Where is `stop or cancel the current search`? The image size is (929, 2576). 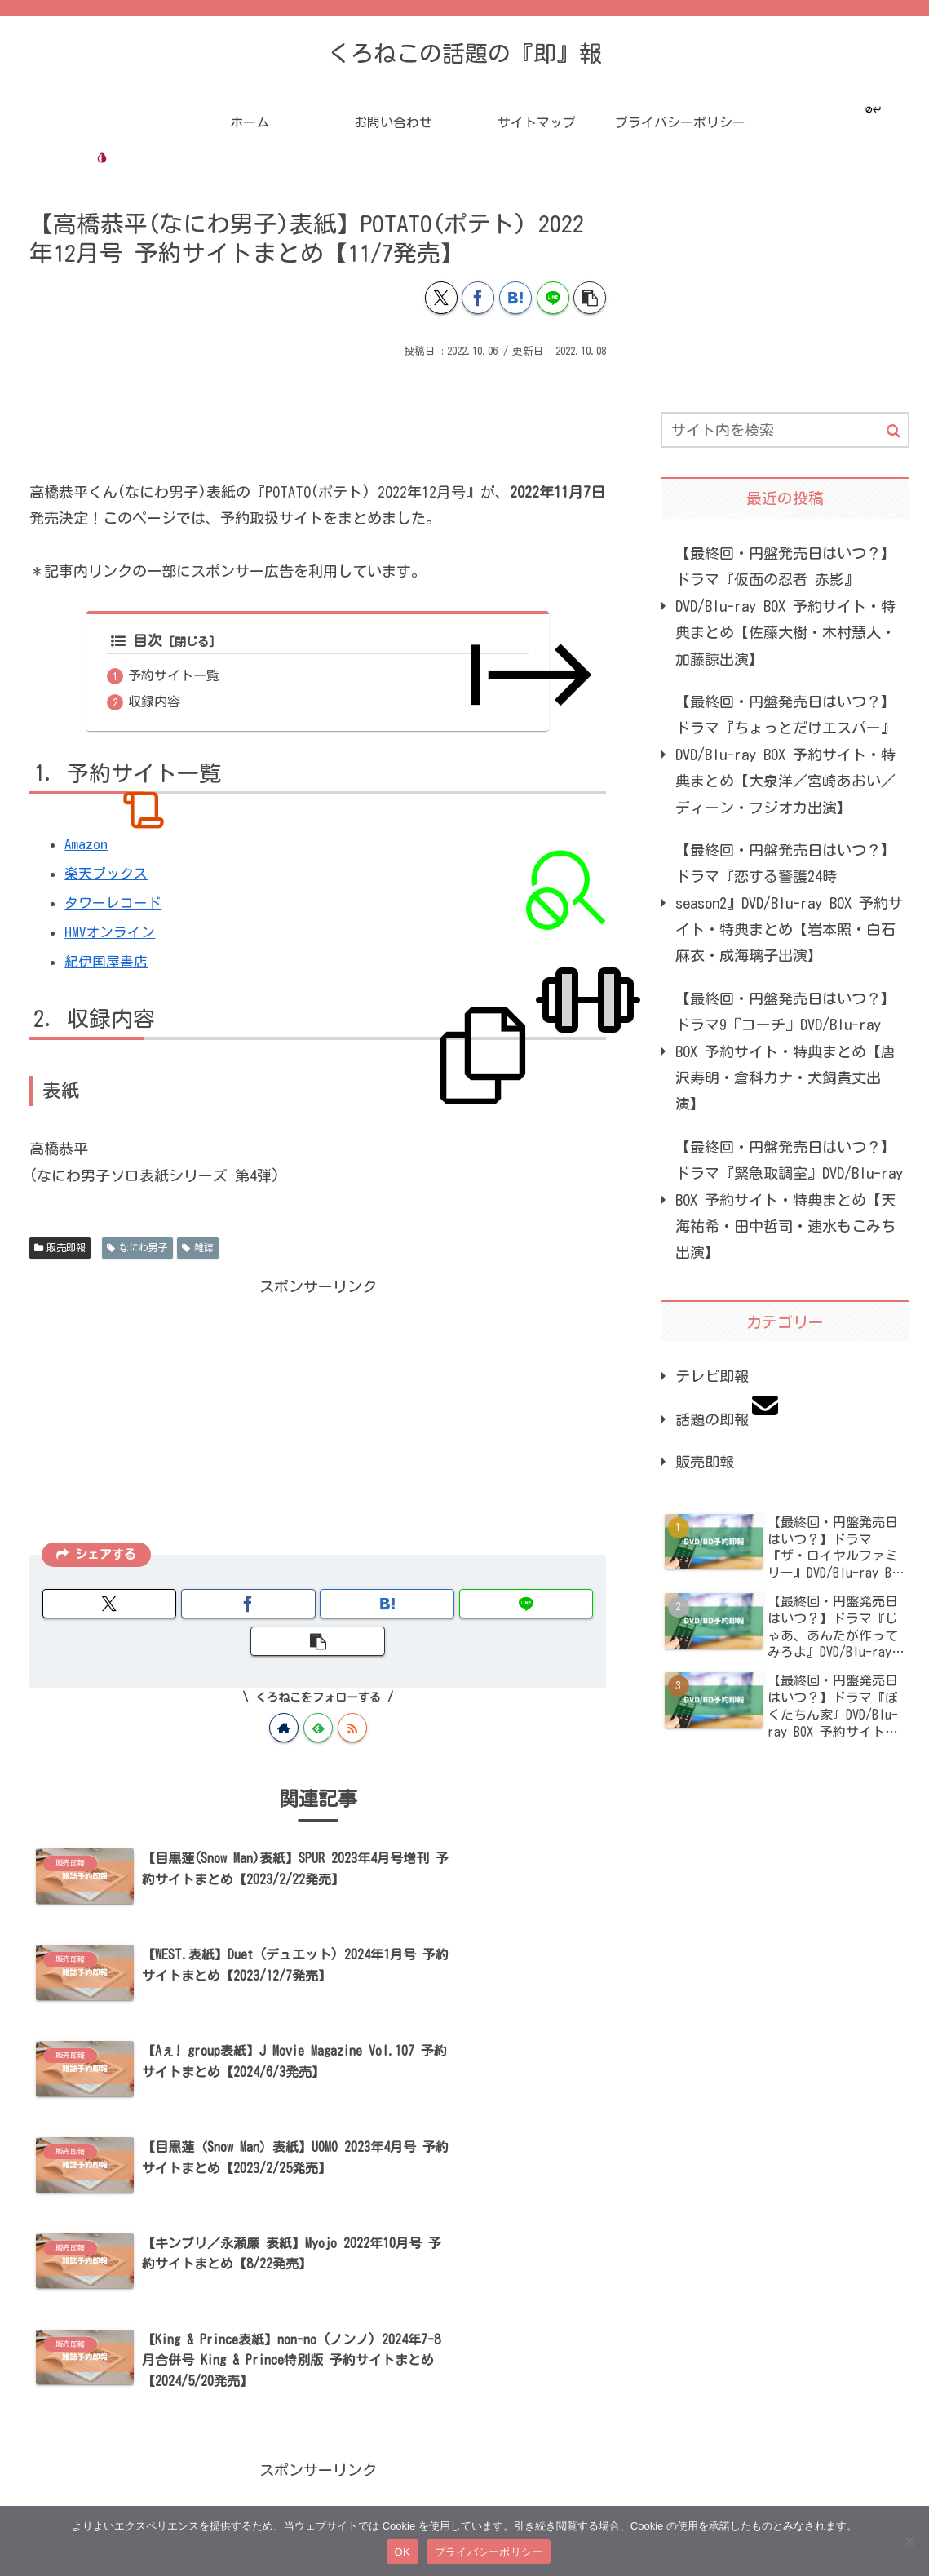 stop or cancel the current search is located at coordinates (568, 887).